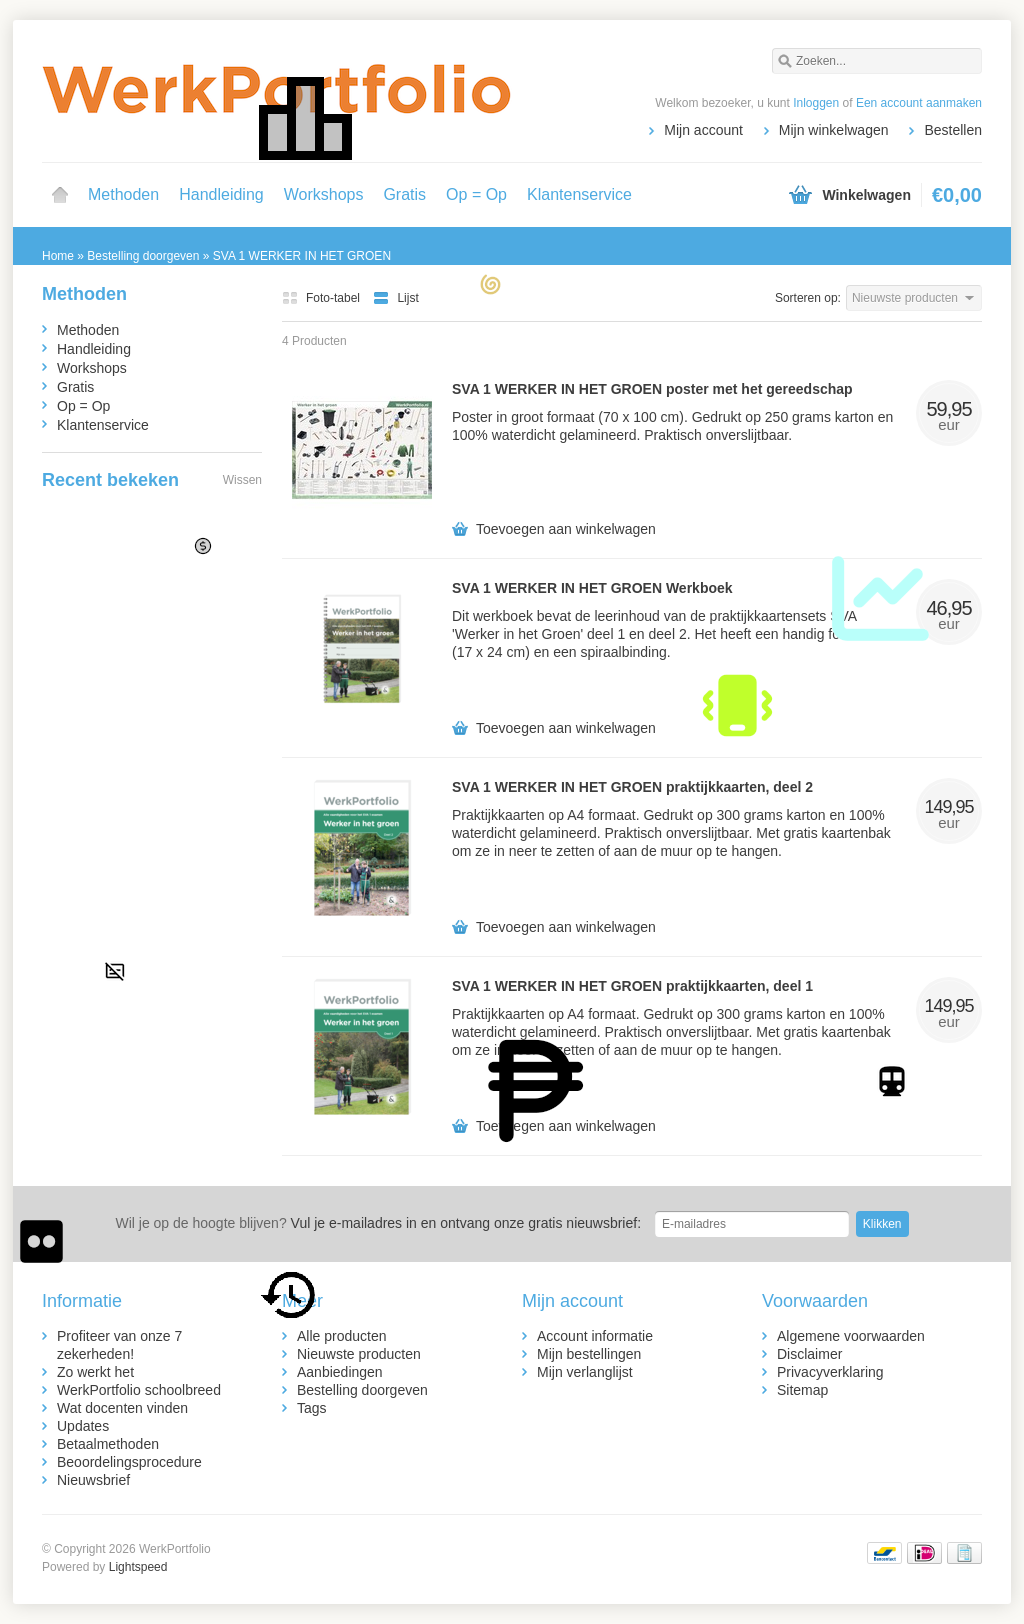 This screenshot has height=1624, width=1024. What do you see at coordinates (490, 284) in the screenshot?
I see `indicates loading or processing in progress` at bounding box center [490, 284].